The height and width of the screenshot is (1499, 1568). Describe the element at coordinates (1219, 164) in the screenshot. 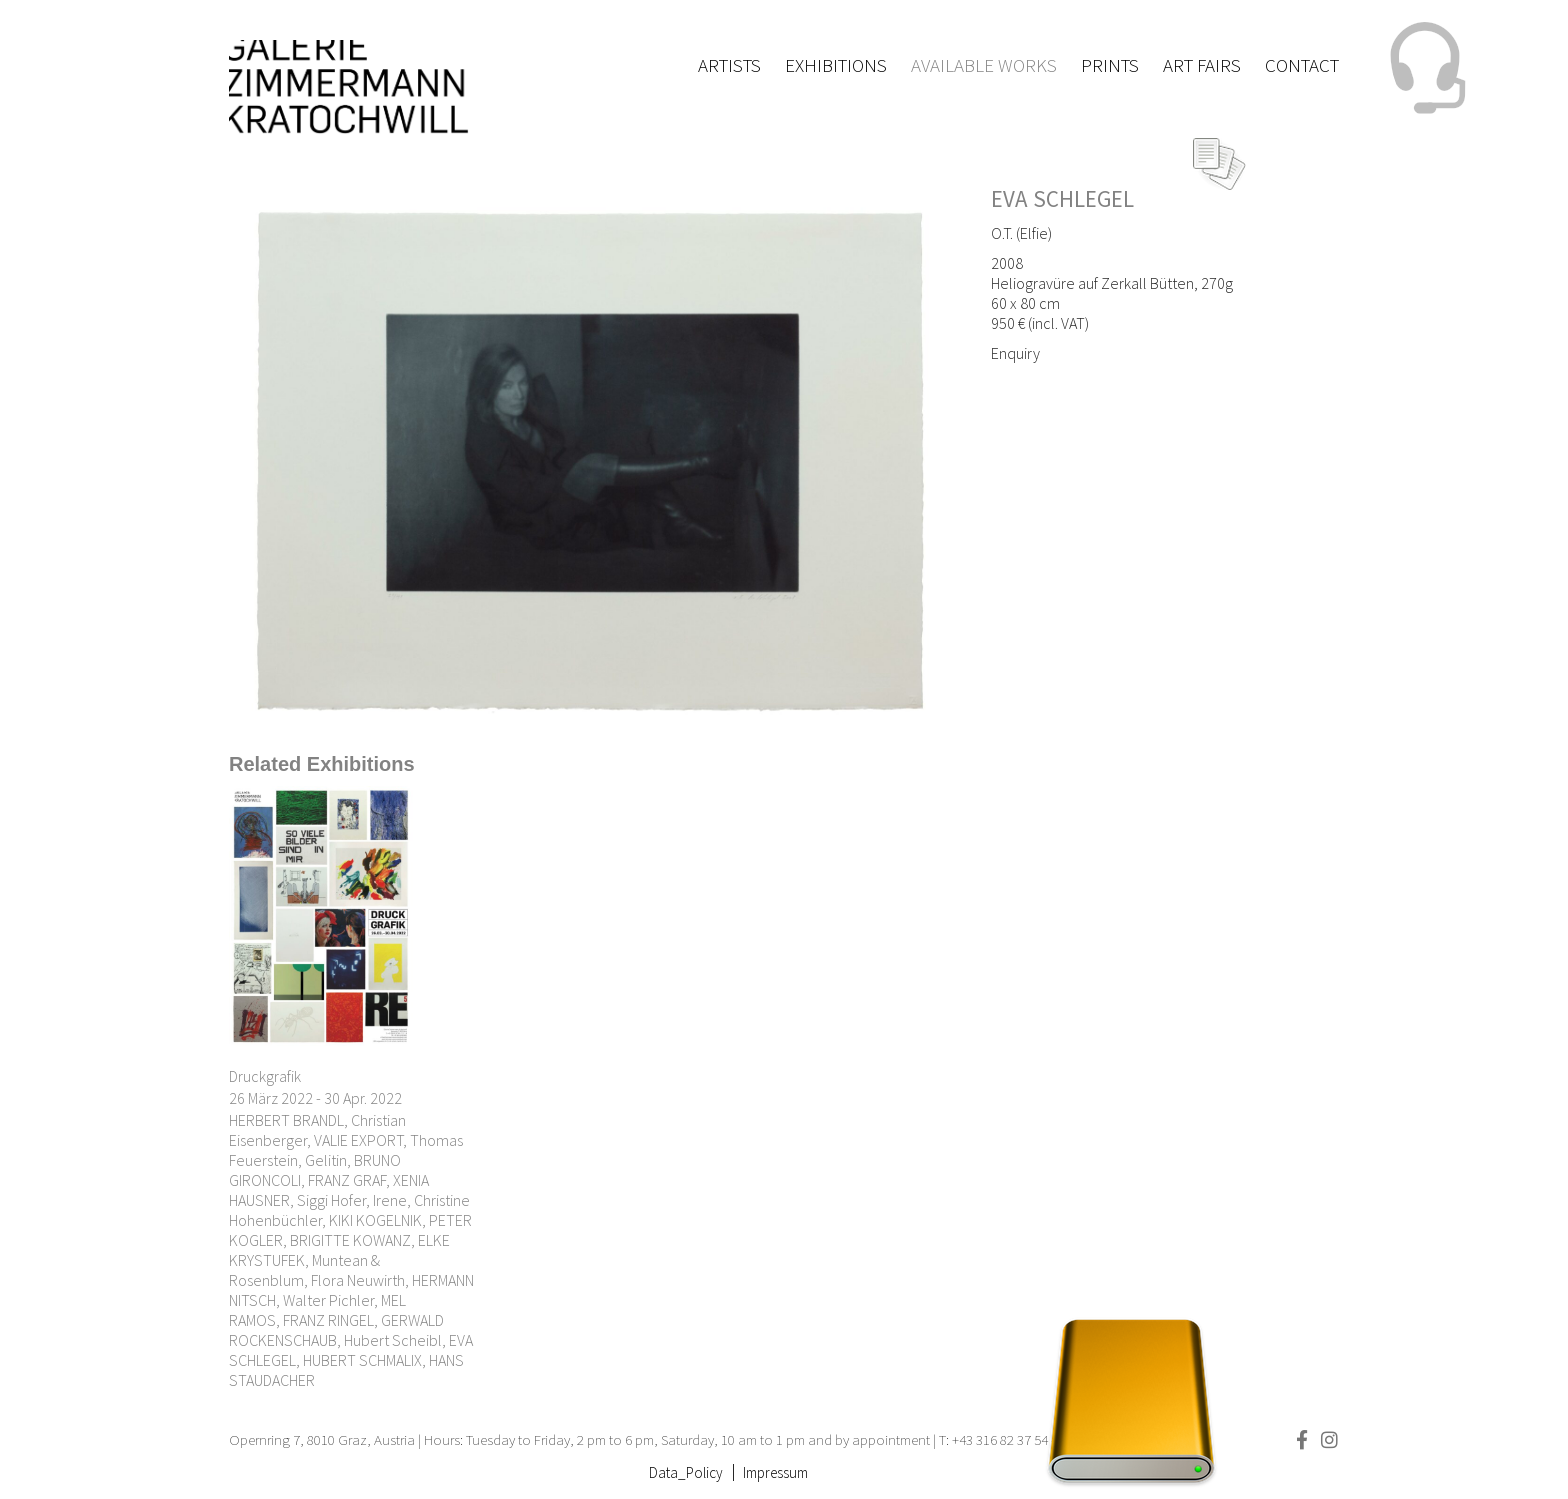

I see `access your documents folder` at that location.